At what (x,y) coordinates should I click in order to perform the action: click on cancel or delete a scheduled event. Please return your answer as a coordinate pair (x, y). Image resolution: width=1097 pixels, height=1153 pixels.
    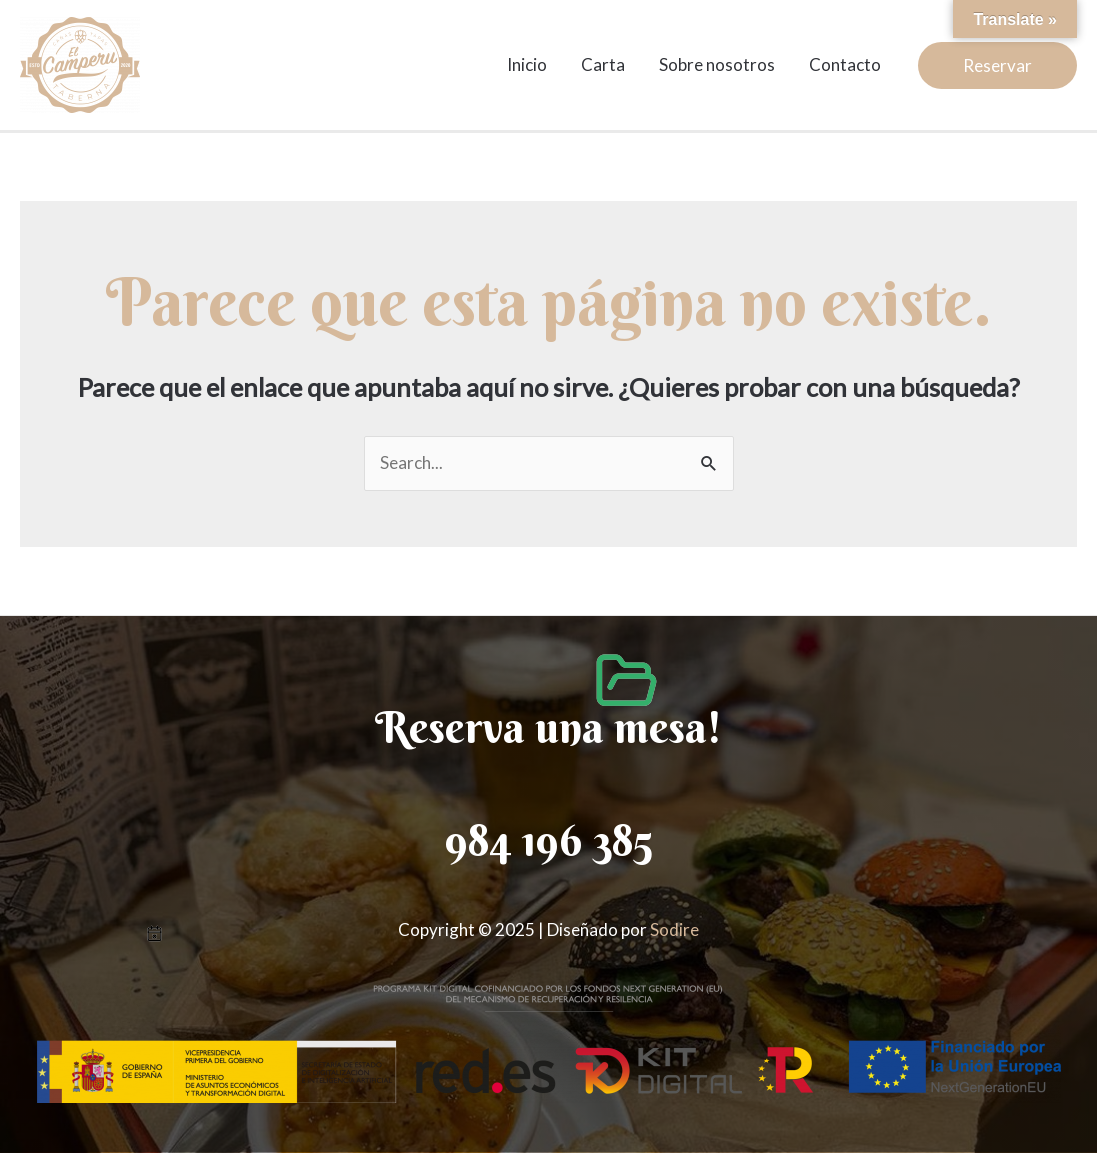
    Looking at the image, I should click on (154, 933).